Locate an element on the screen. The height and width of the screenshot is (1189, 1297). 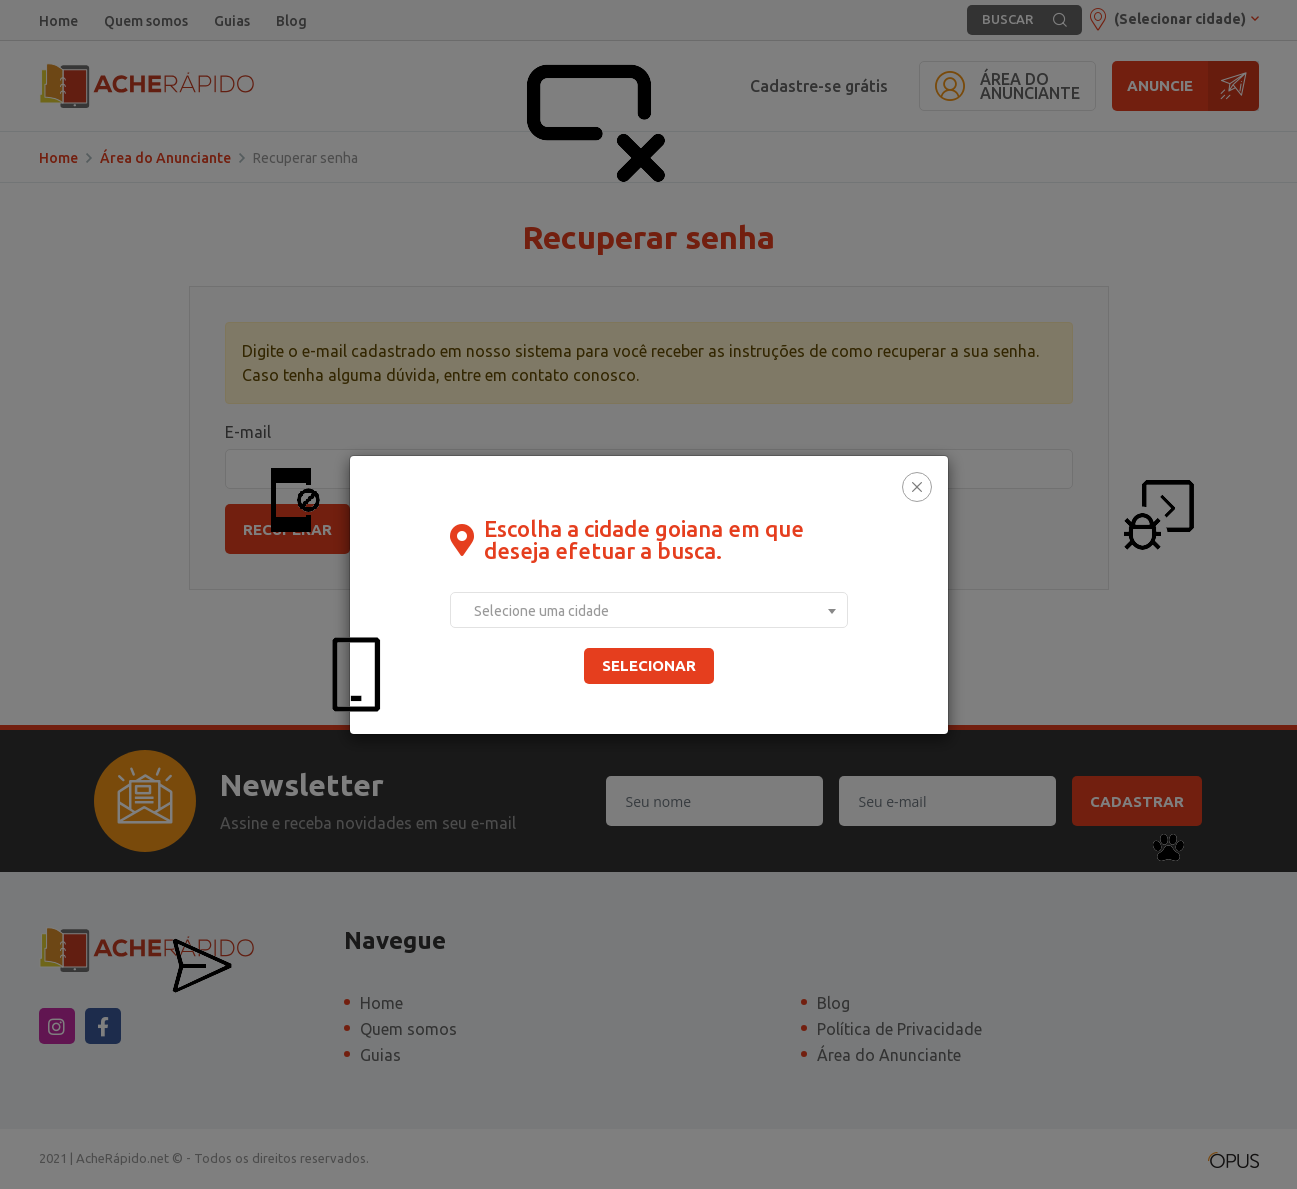
open the debug console is located at coordinates (1161, 513).